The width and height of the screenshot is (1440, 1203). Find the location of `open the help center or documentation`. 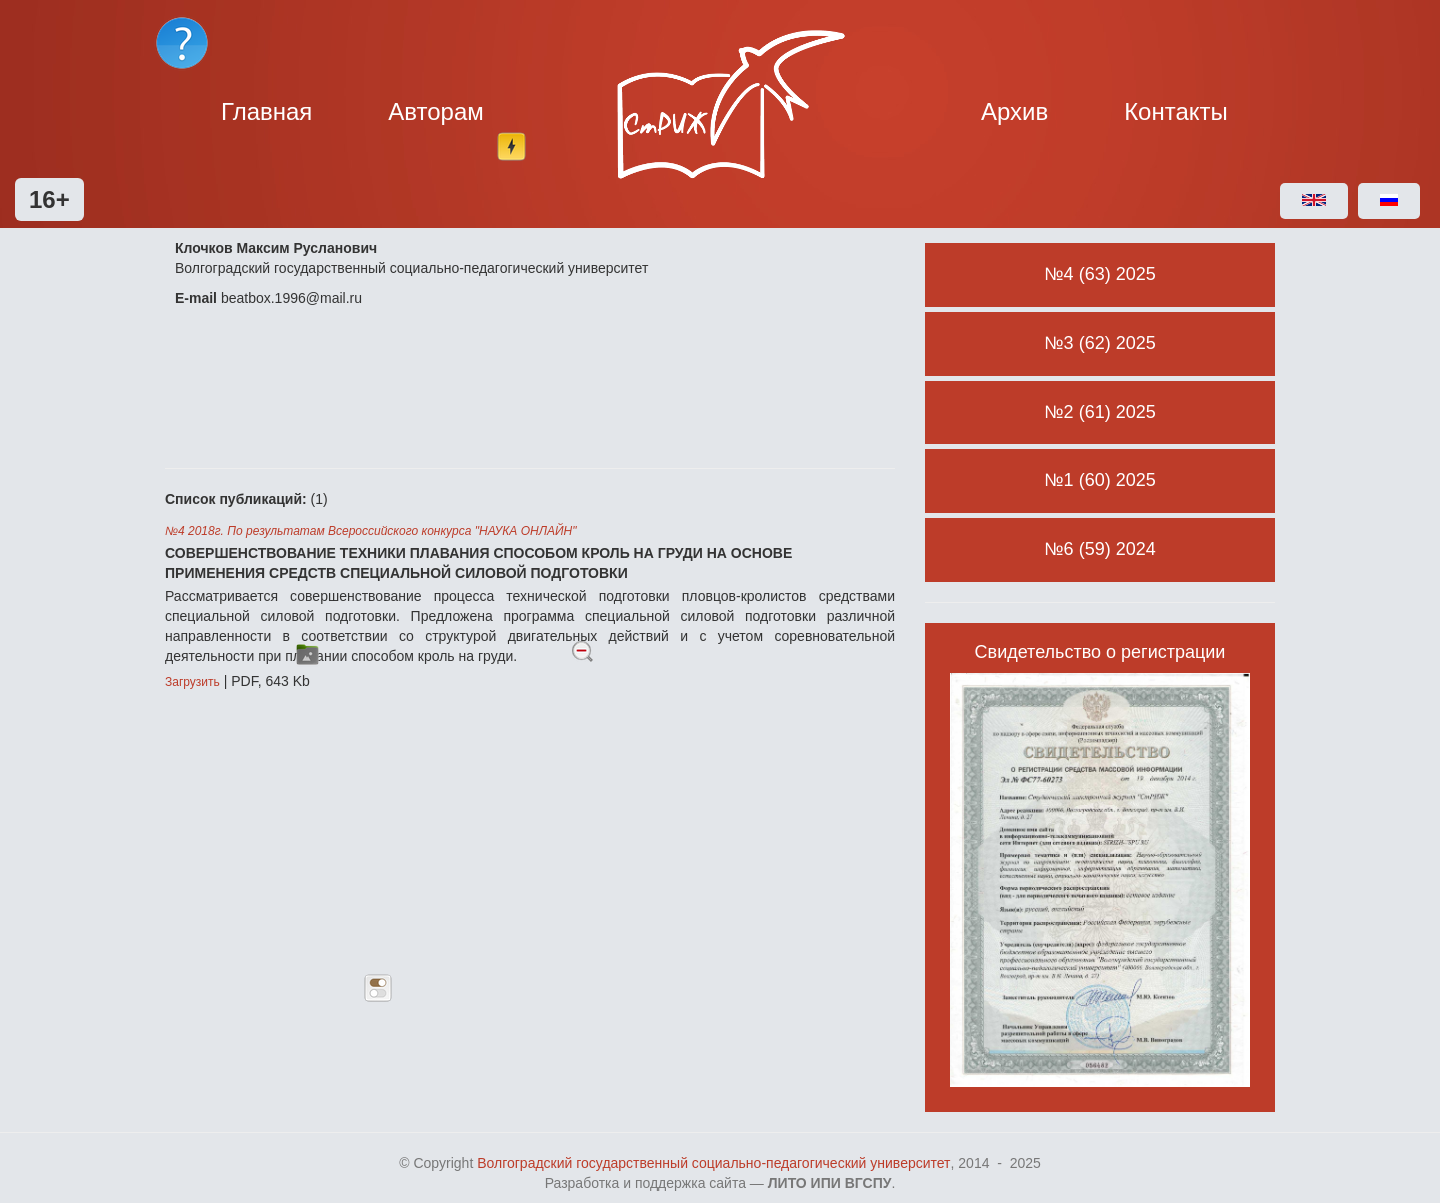

open the help center or documentation is located at coordinates (182, 43).